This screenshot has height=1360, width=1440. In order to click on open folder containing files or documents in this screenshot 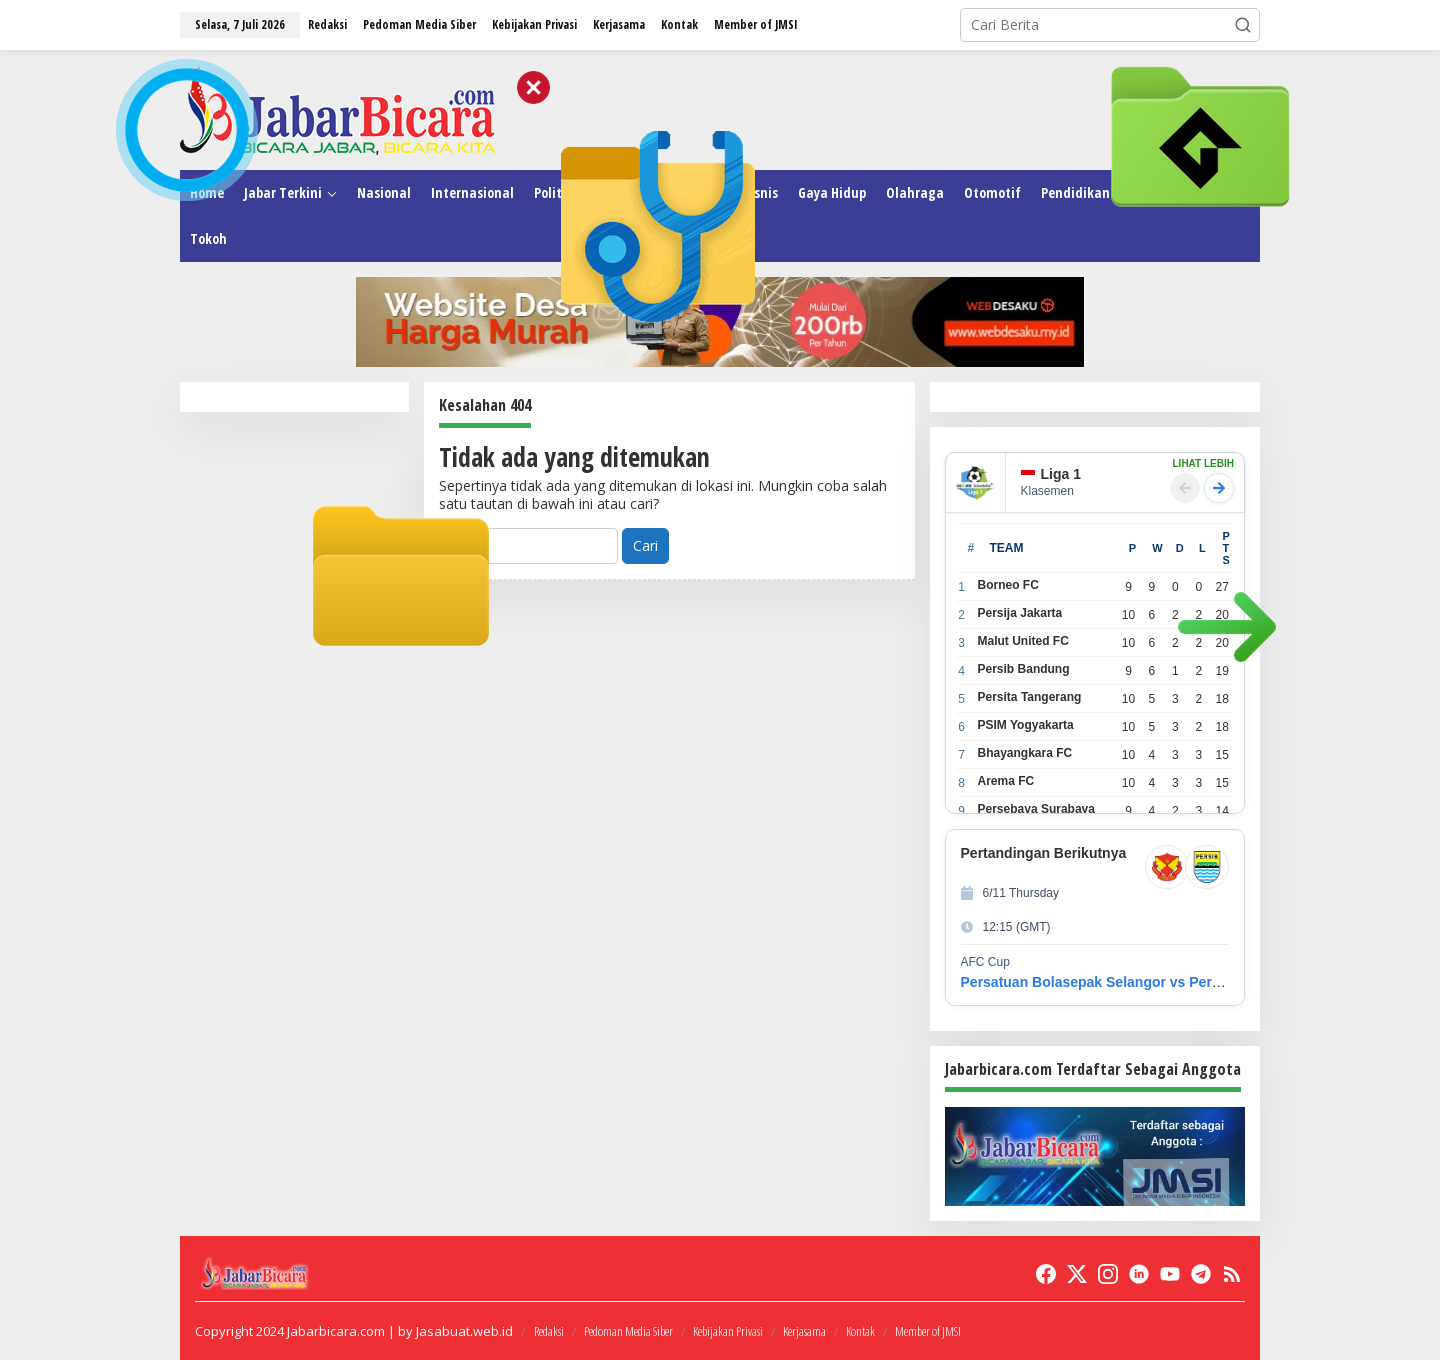, I will do `click(401, 576)`.